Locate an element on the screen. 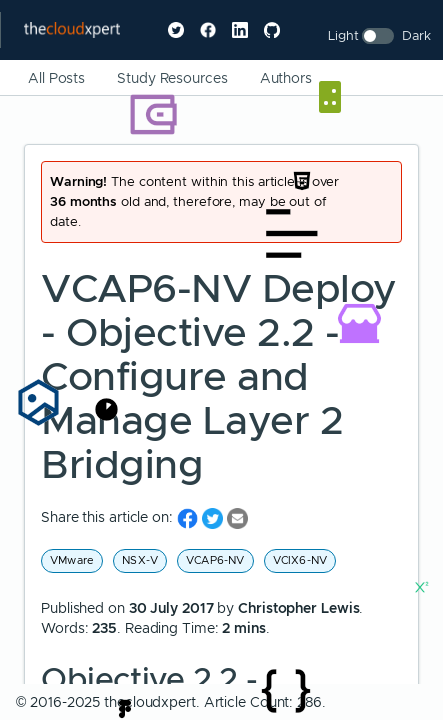  view NFT collection or digital assets is located at coordinates (38, 402).